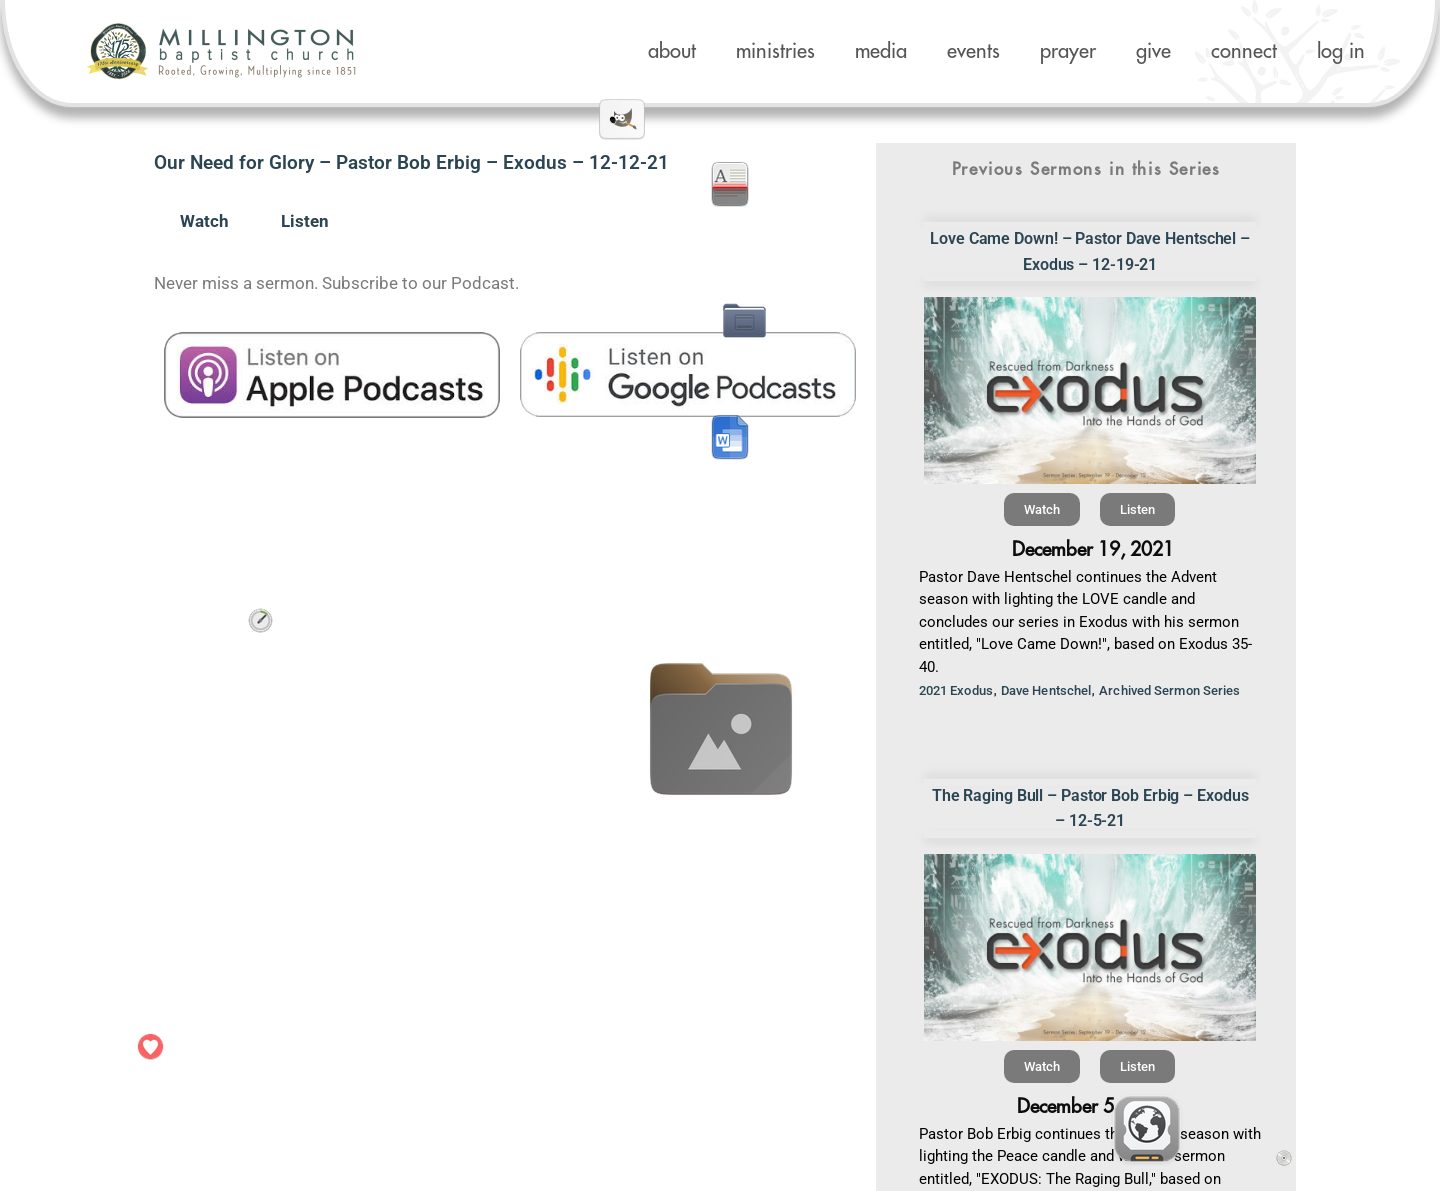 The image size is (1440, 1191). I want to click on access DVD or optical disc drive, so click(1284, 1158).